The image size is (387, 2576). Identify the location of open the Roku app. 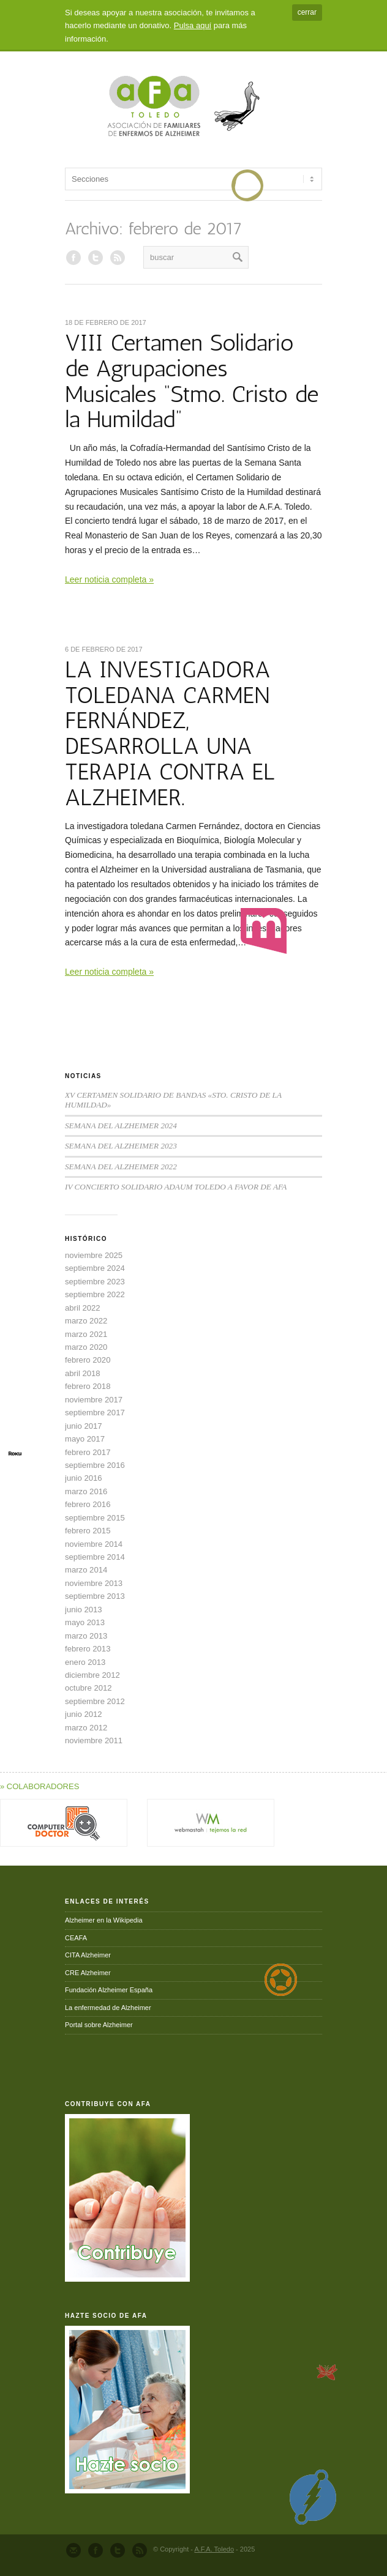
(15, 1453).